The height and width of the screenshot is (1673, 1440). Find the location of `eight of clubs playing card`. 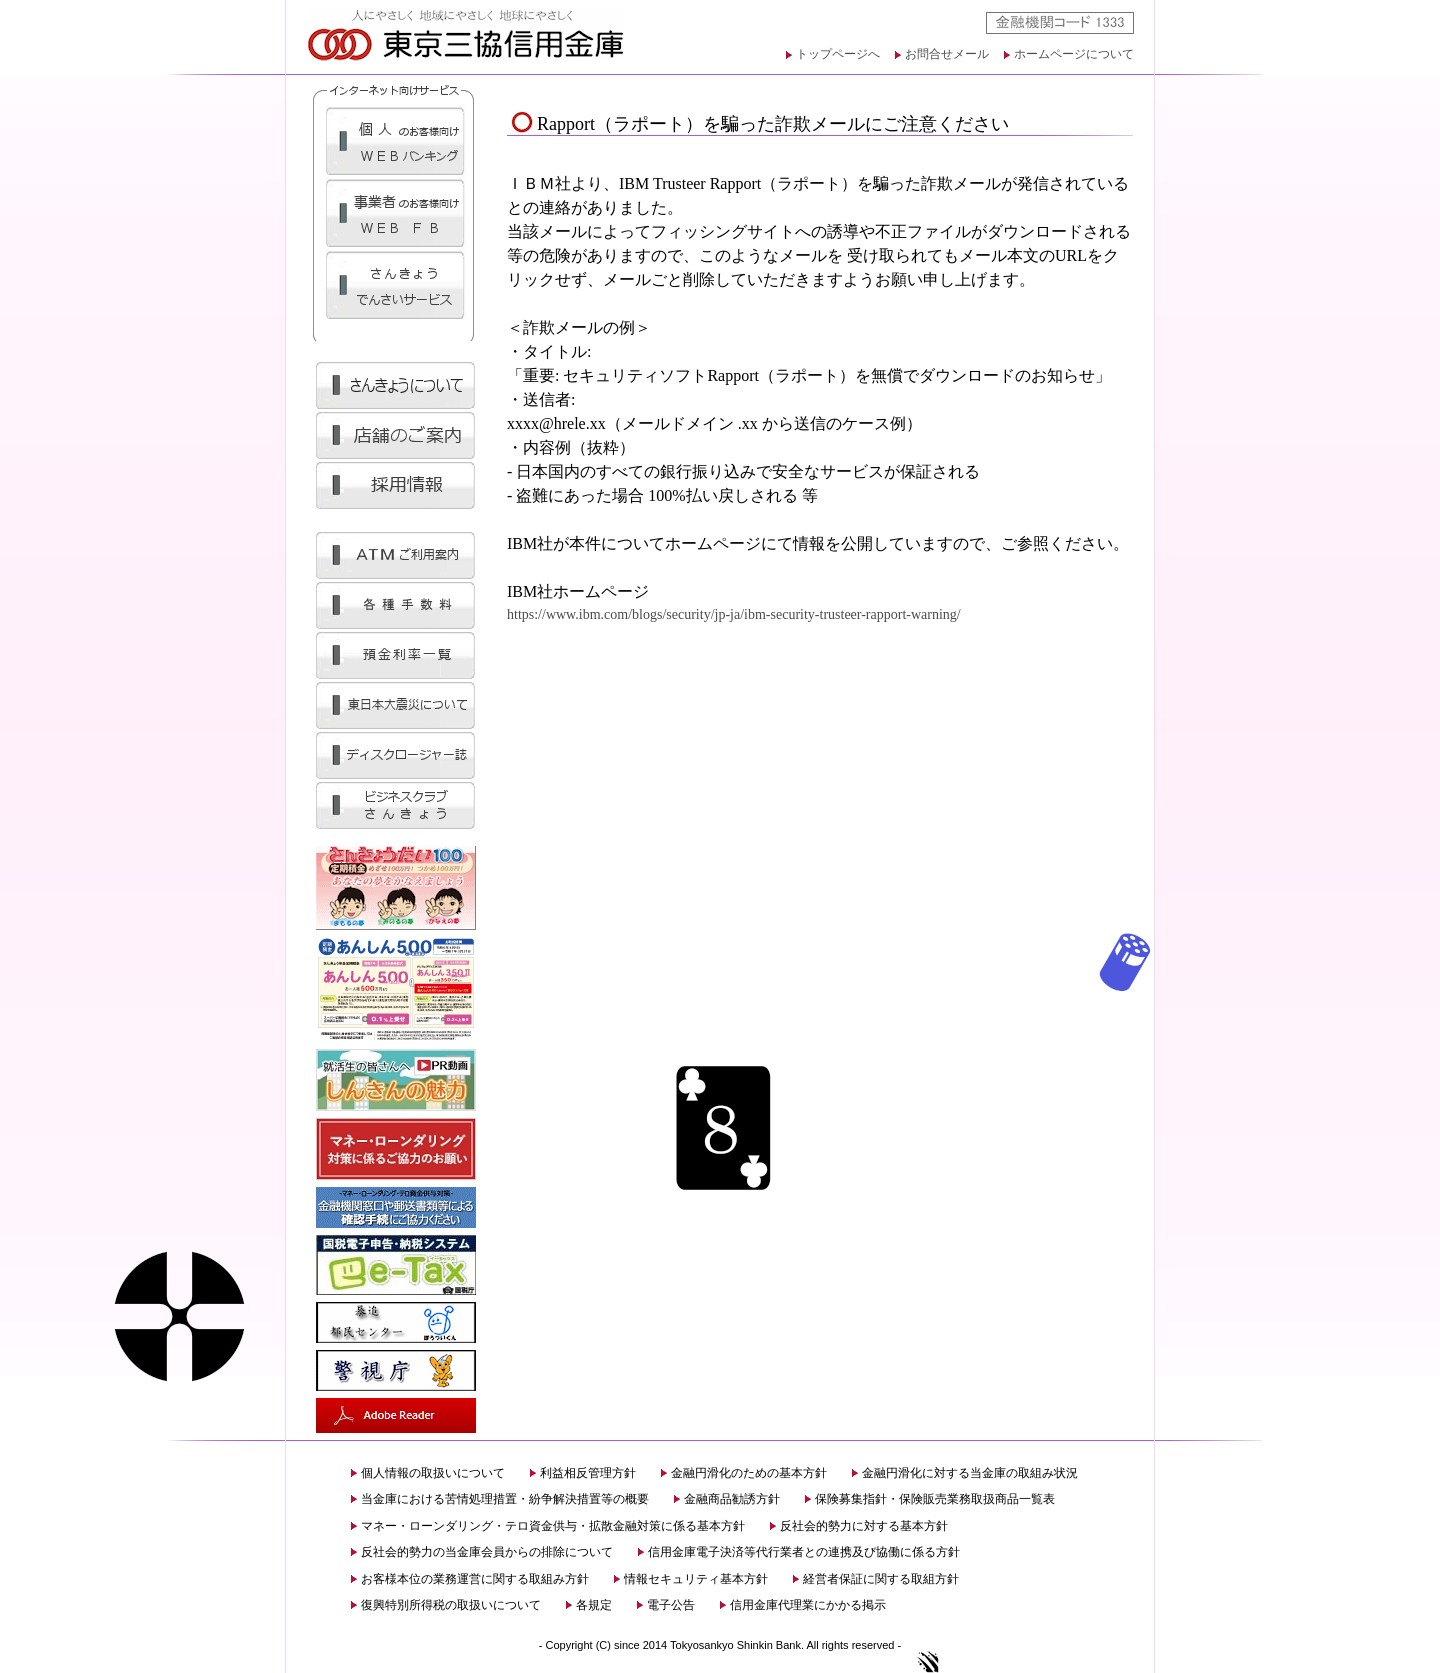

eight of clubs playing card is located at coordinates (723, 1128).